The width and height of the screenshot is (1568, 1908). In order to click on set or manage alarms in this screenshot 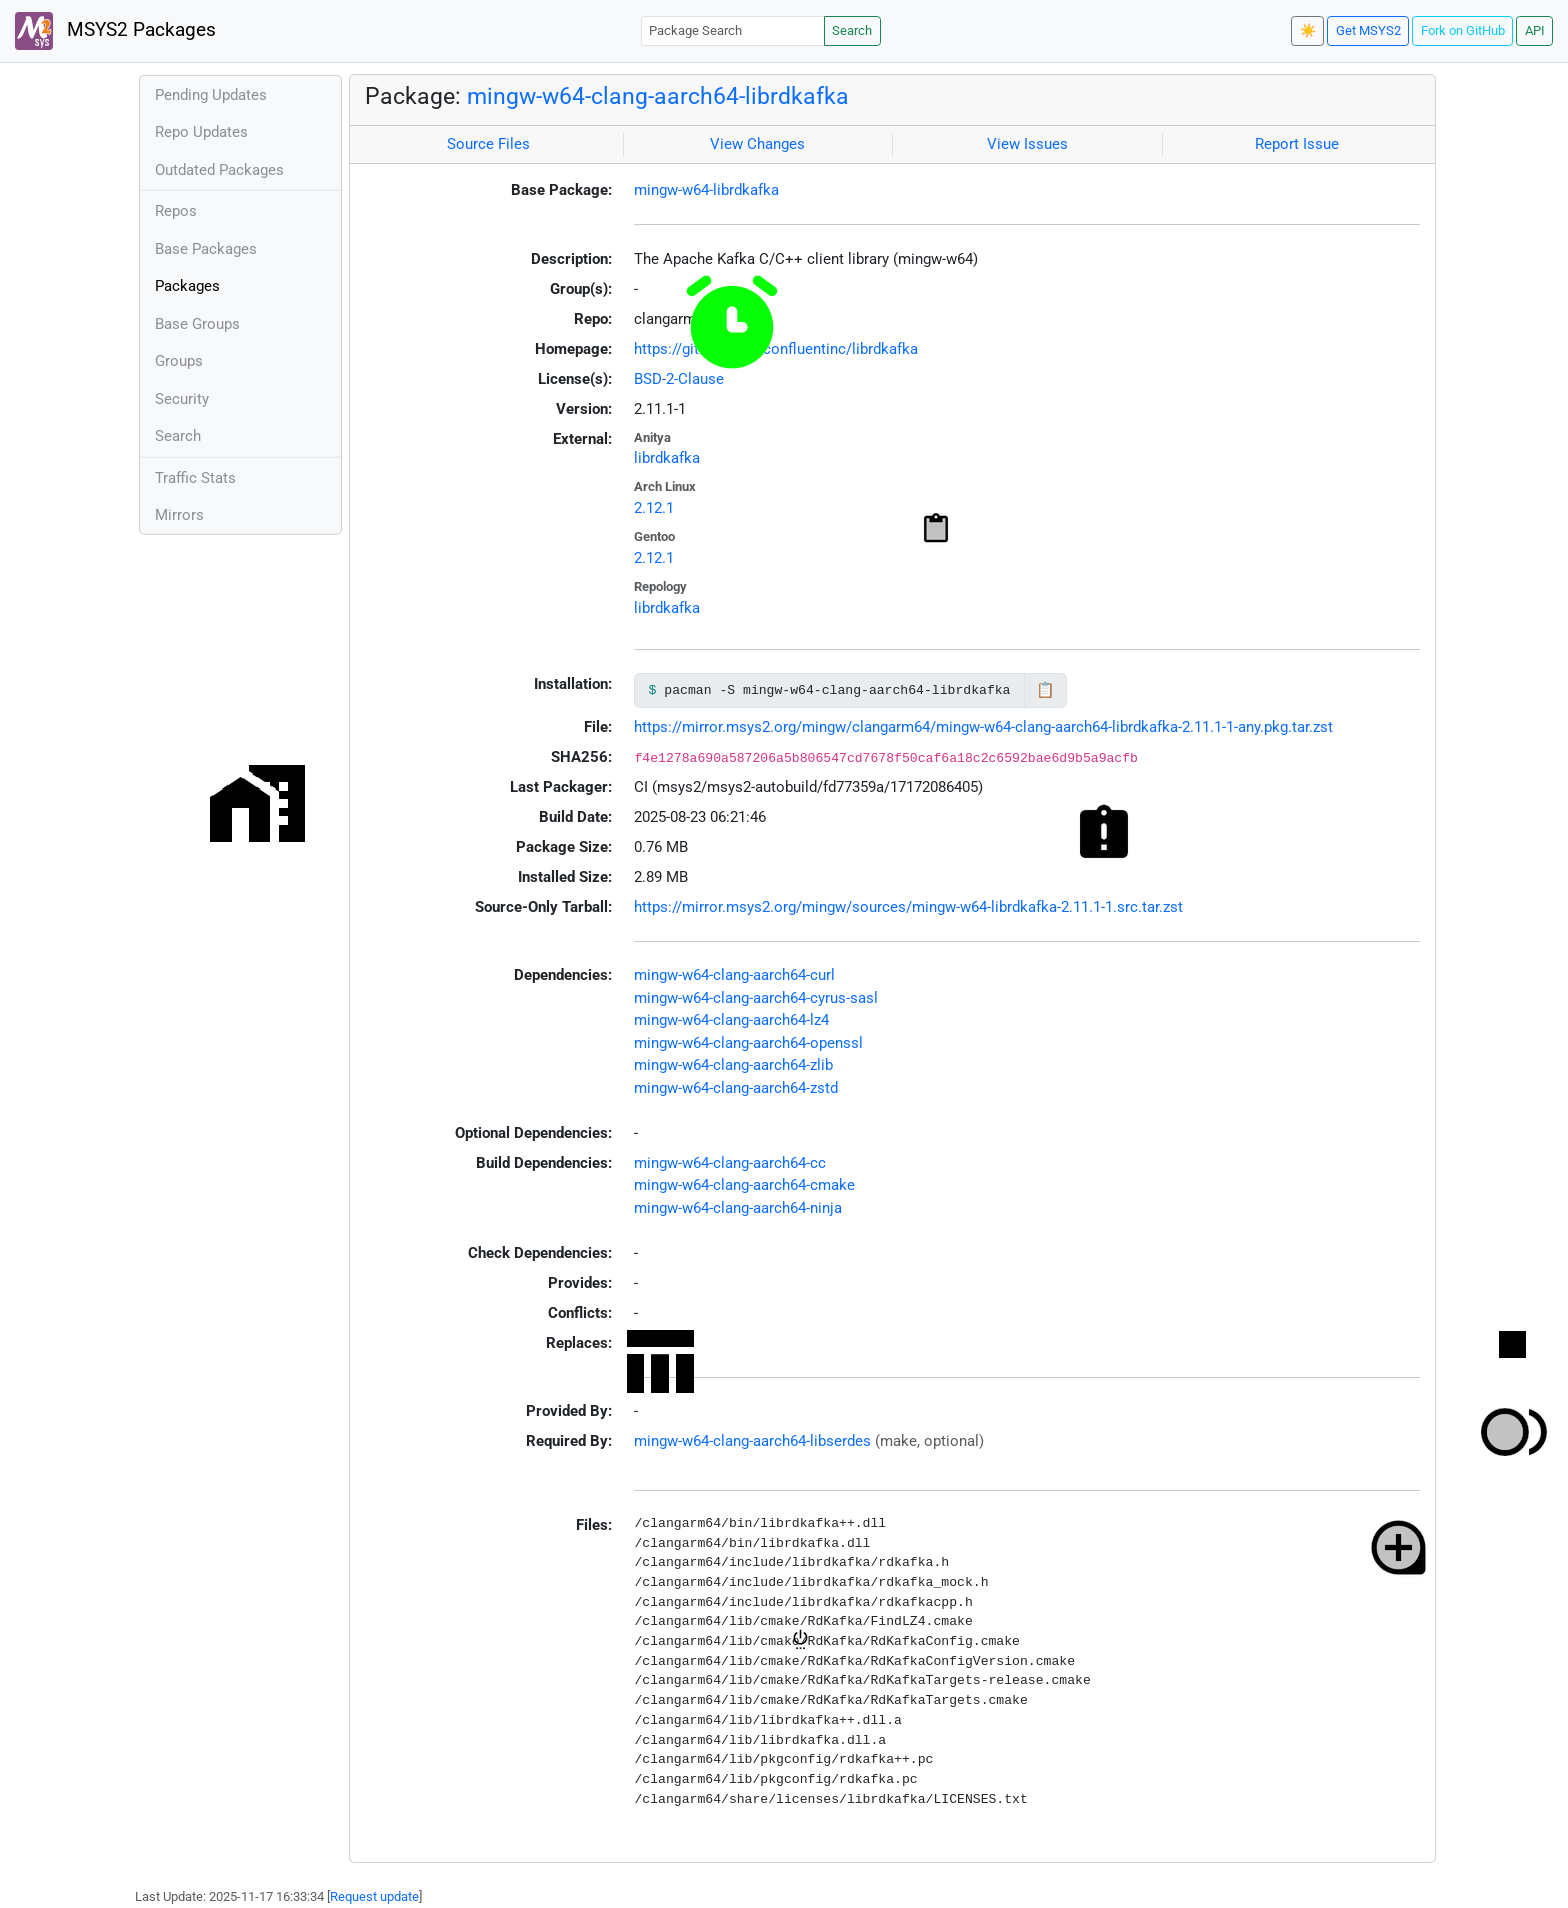, I will do `click(732, 322)`.